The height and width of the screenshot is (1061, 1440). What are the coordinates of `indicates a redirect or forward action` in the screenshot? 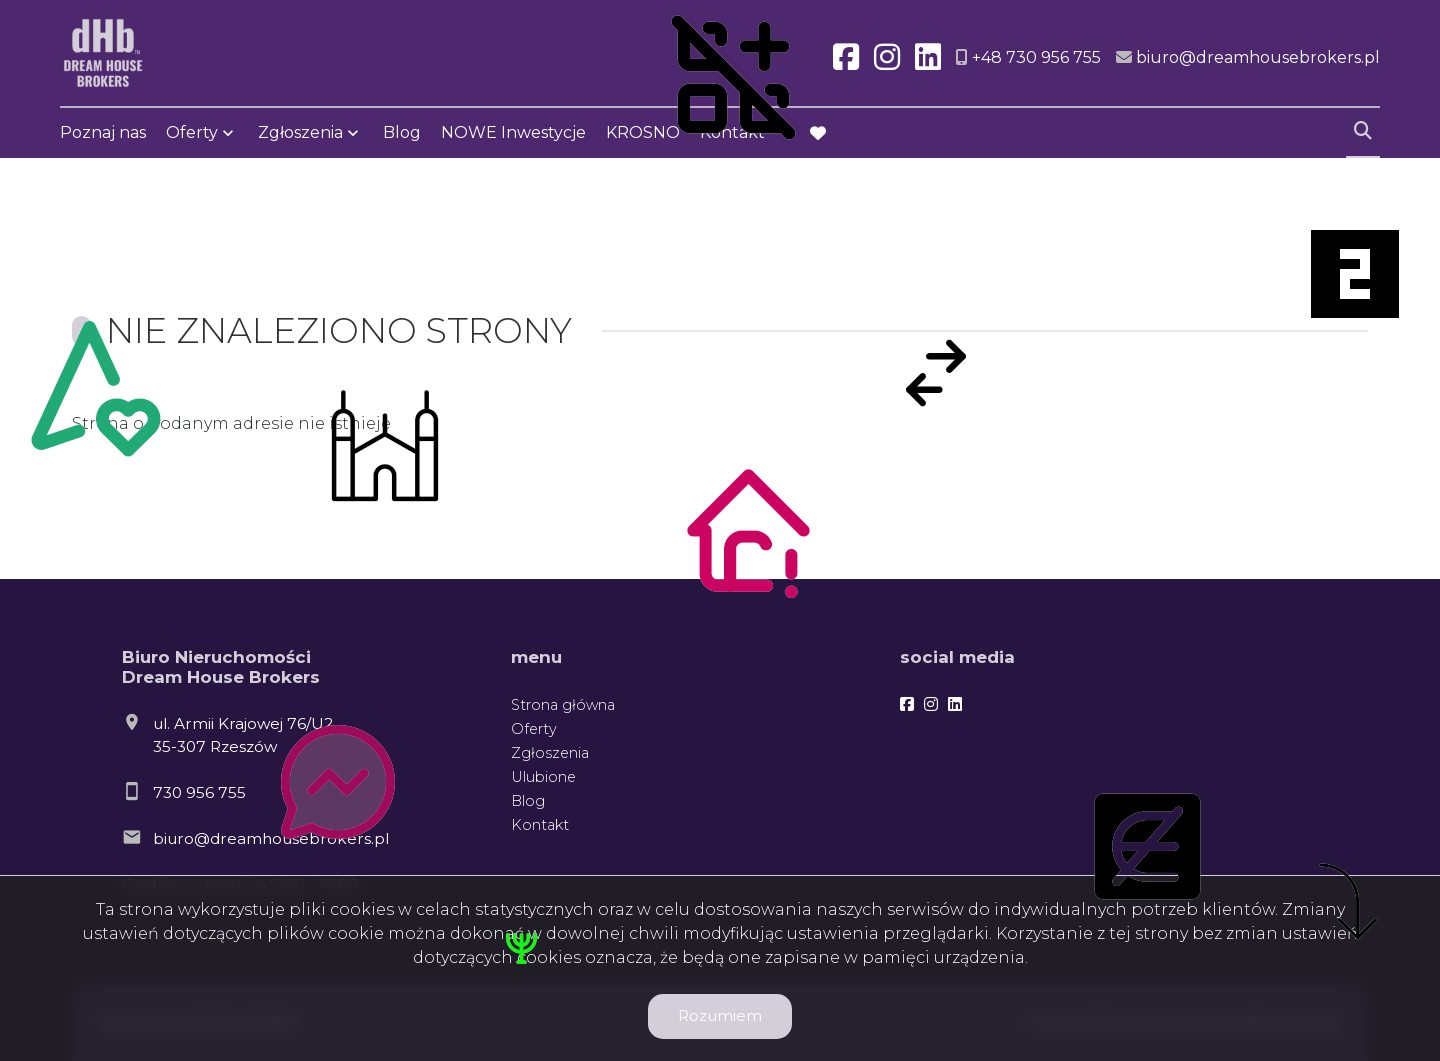 It's located at (1348, 901).